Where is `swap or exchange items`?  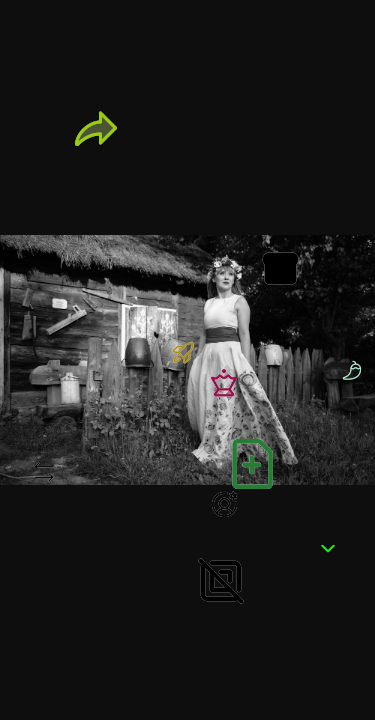 swap or exchange items is located at coordinates (44, 472).